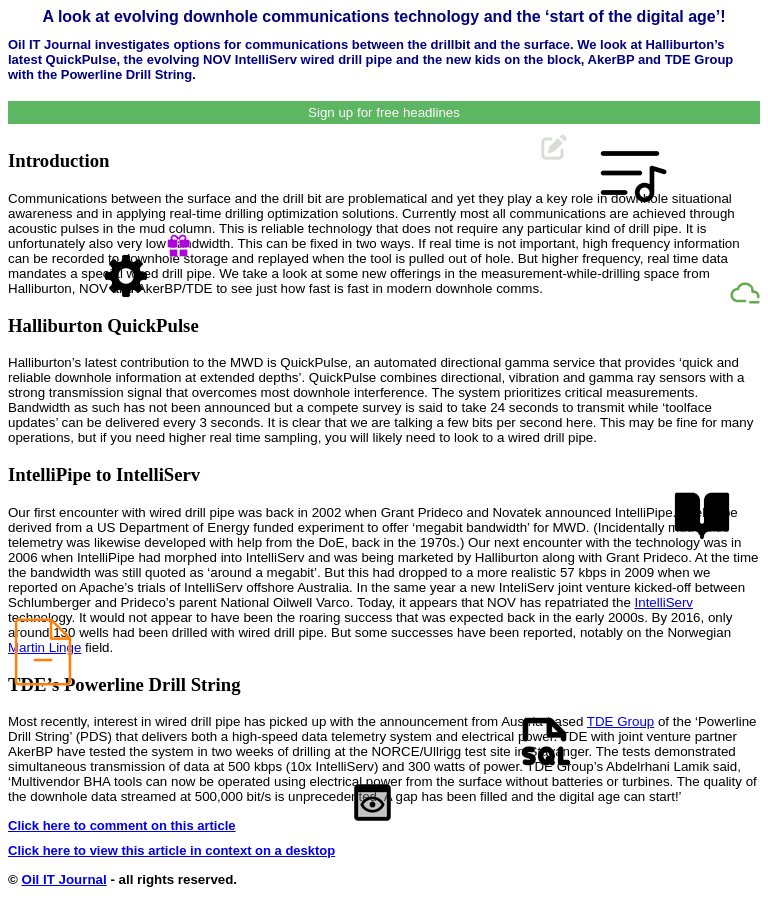 The image size is (768, 900). I want to click on access gifts or rewards, so click(178, 245).